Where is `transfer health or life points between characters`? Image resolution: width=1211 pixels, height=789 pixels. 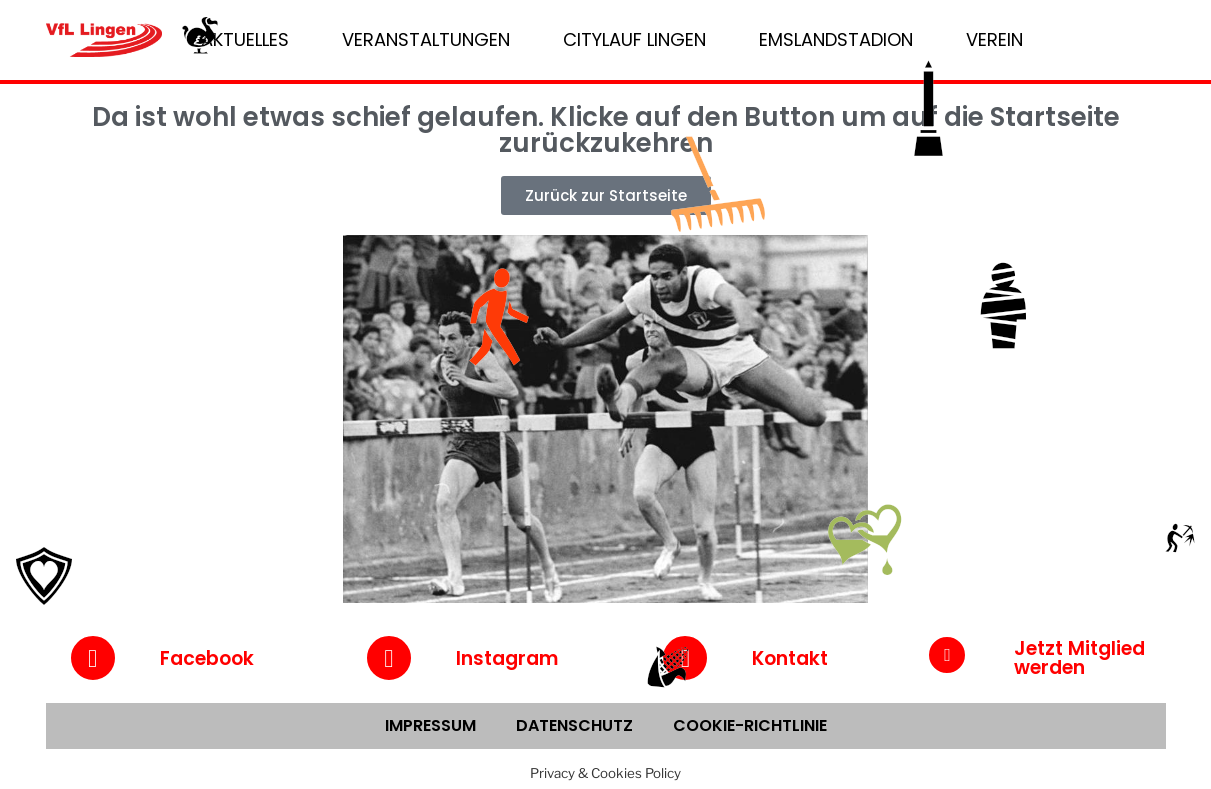
transfer health or life points between characters is located at coordinates (865, 538).